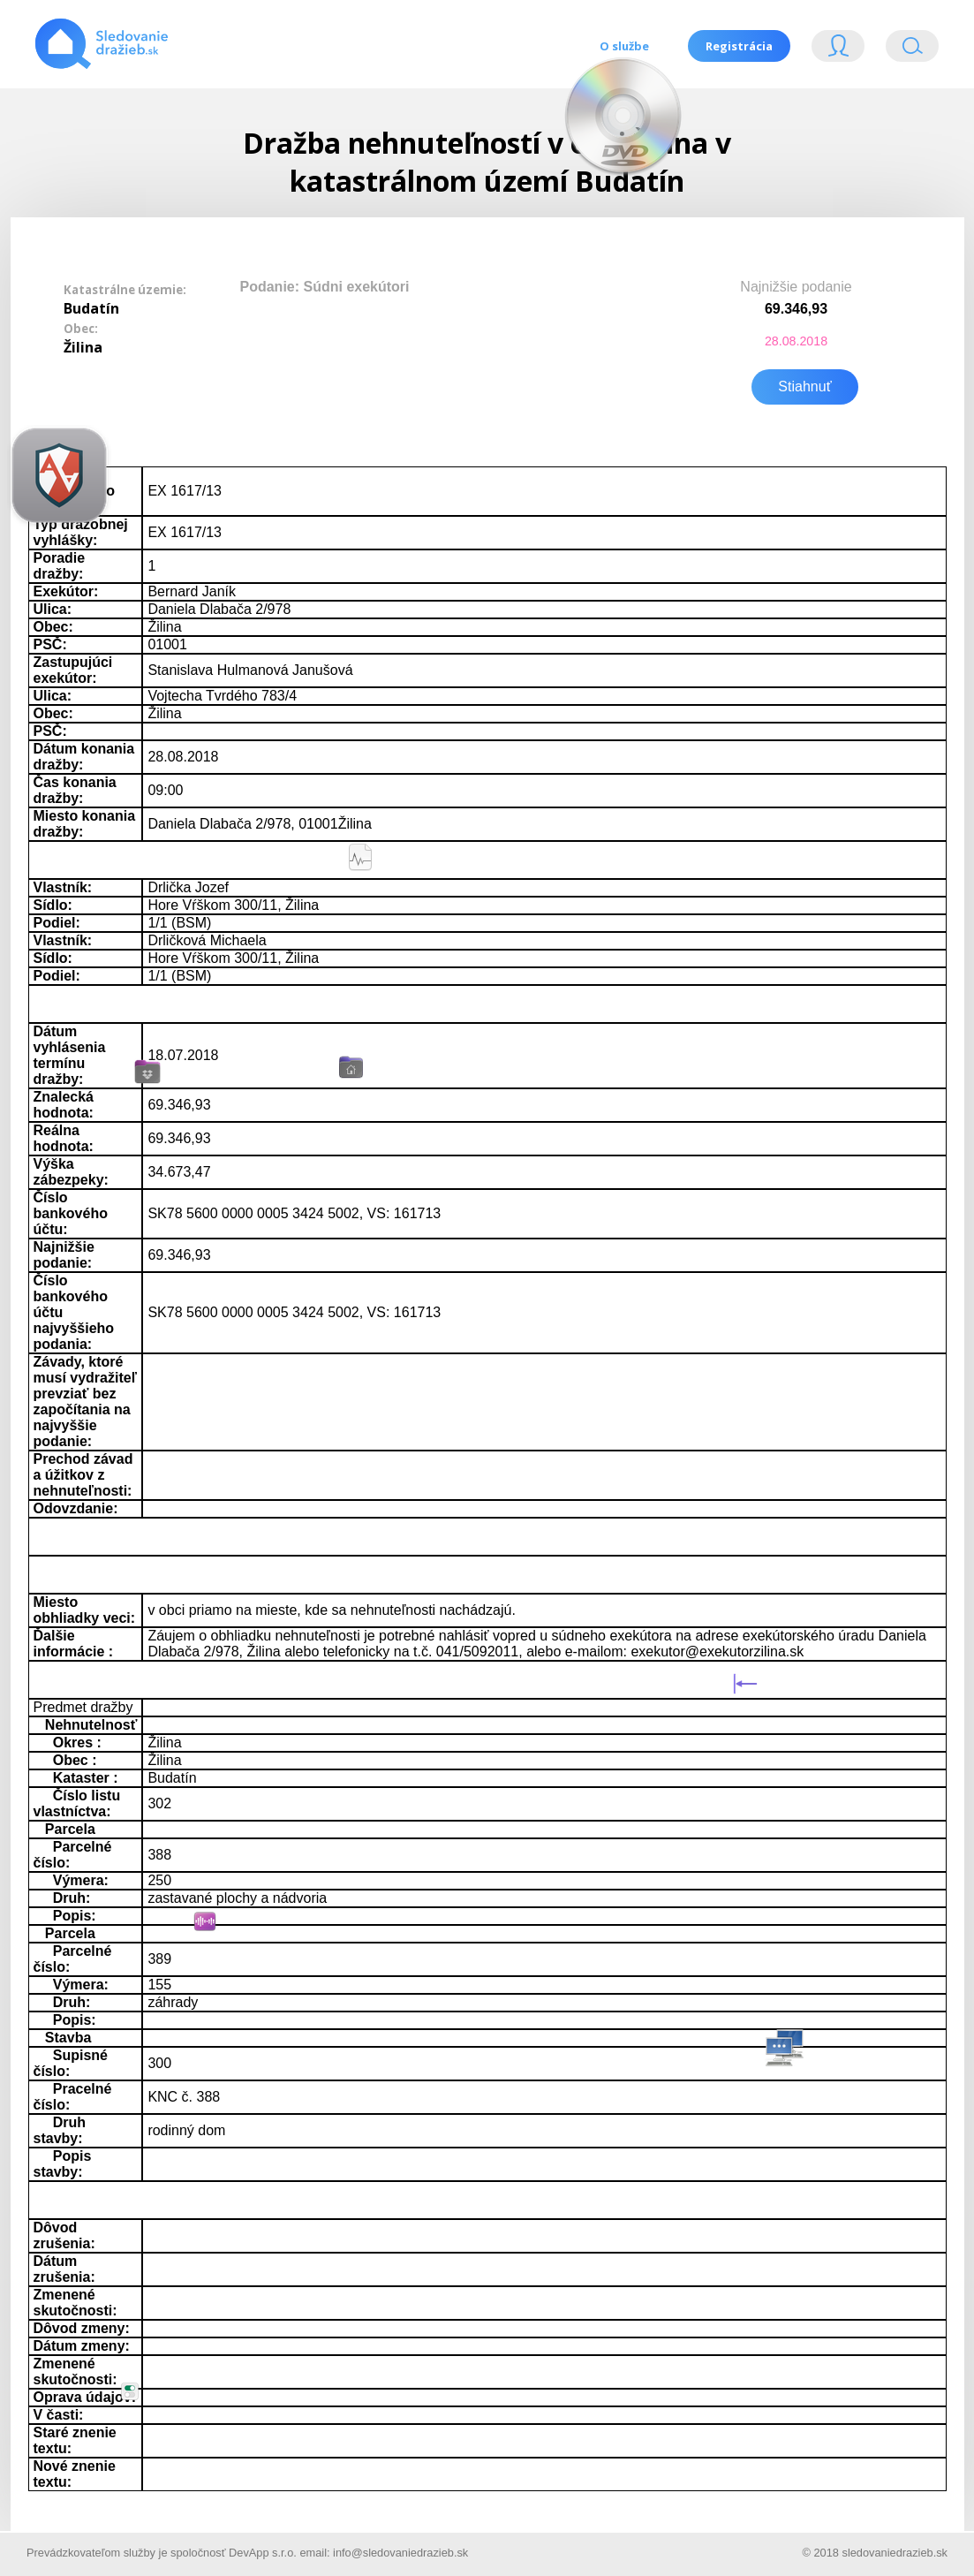 The height and width of the screenshot is (2576, 974). I want to click on access your home folder, so click(351, 1066).